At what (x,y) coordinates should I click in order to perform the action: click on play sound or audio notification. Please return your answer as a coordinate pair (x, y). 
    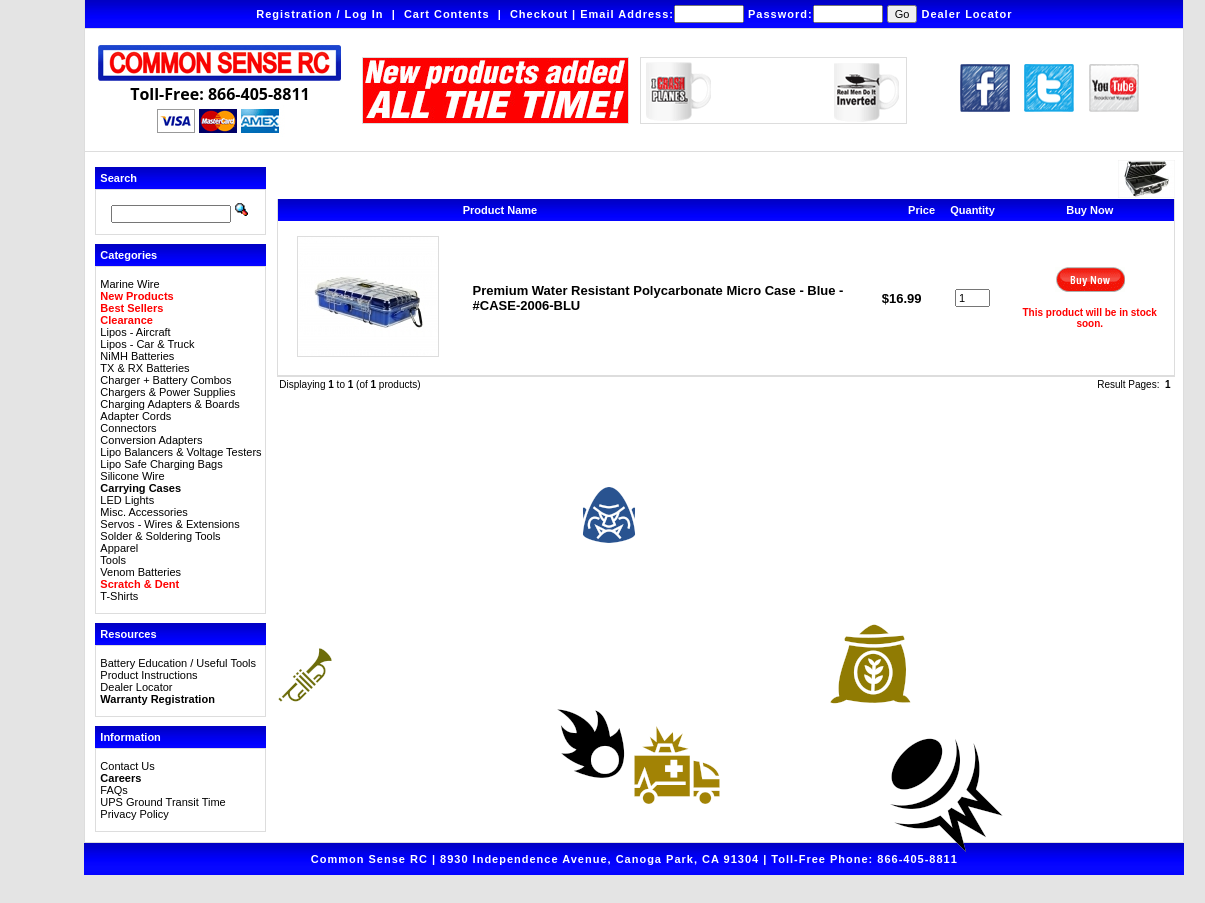
    Looking at the image, I should click on (305, 675).